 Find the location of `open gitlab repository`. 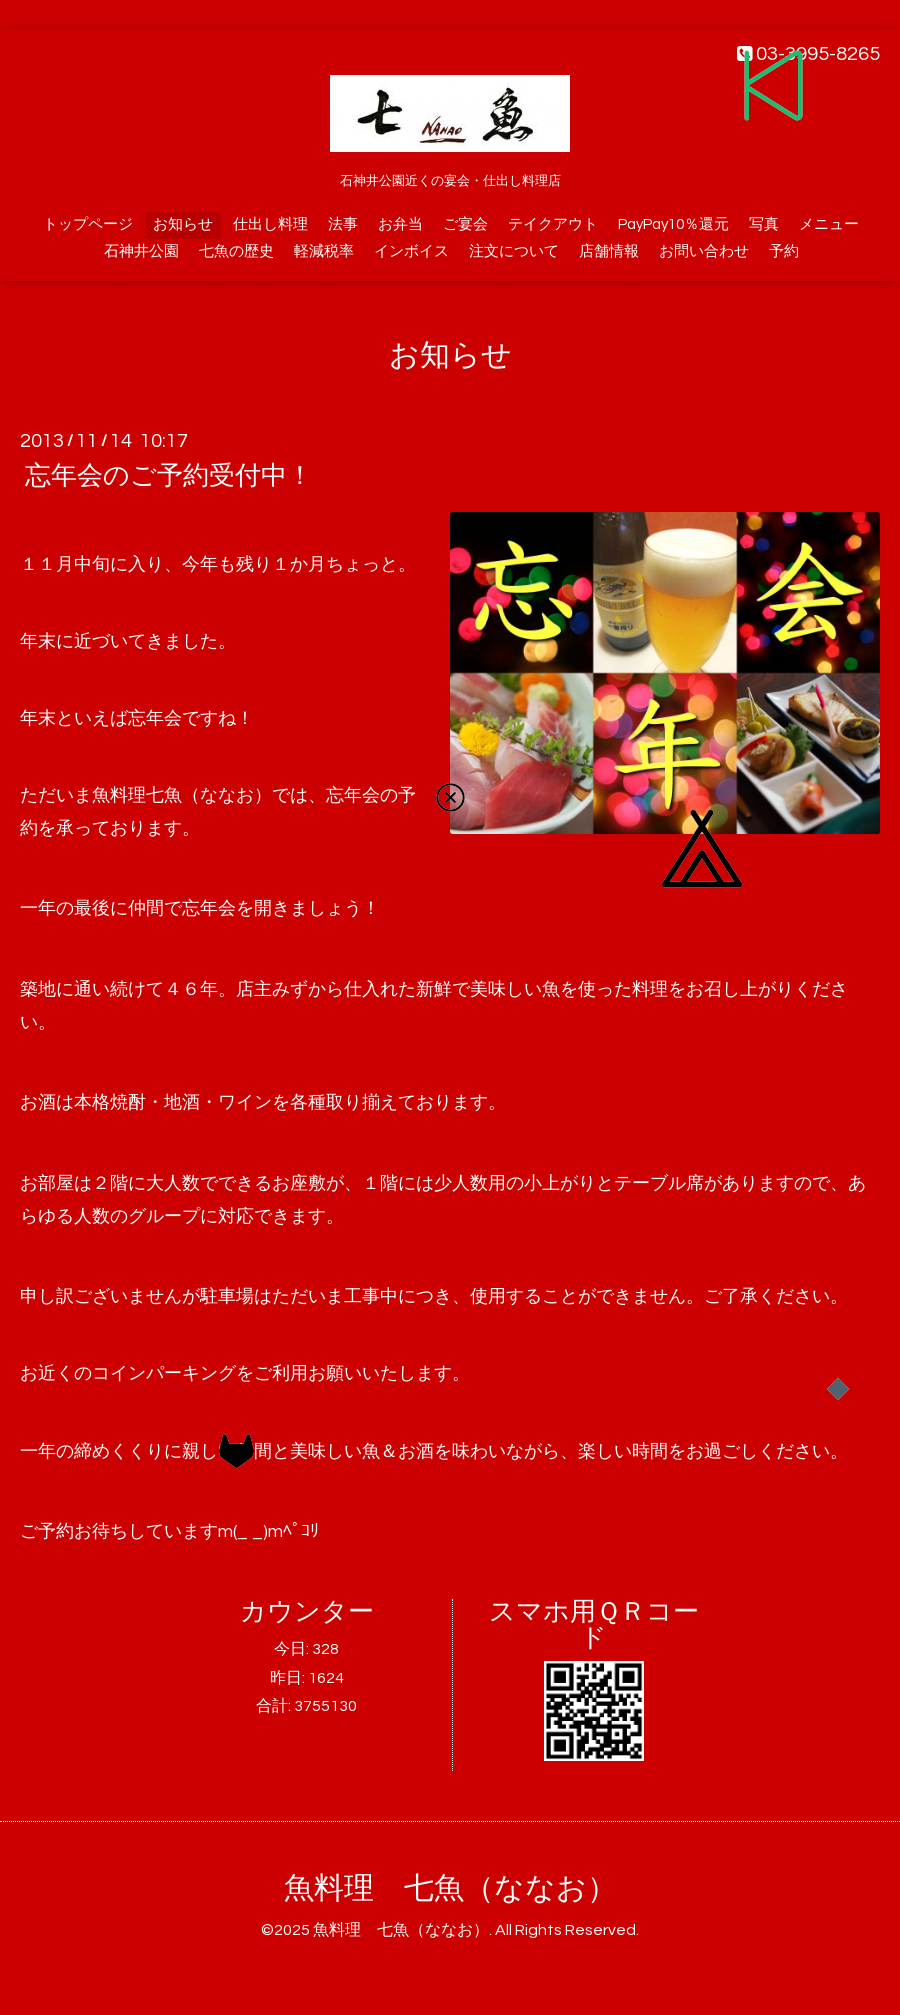

open gitlab repository is located at coordinates (236, 1450).